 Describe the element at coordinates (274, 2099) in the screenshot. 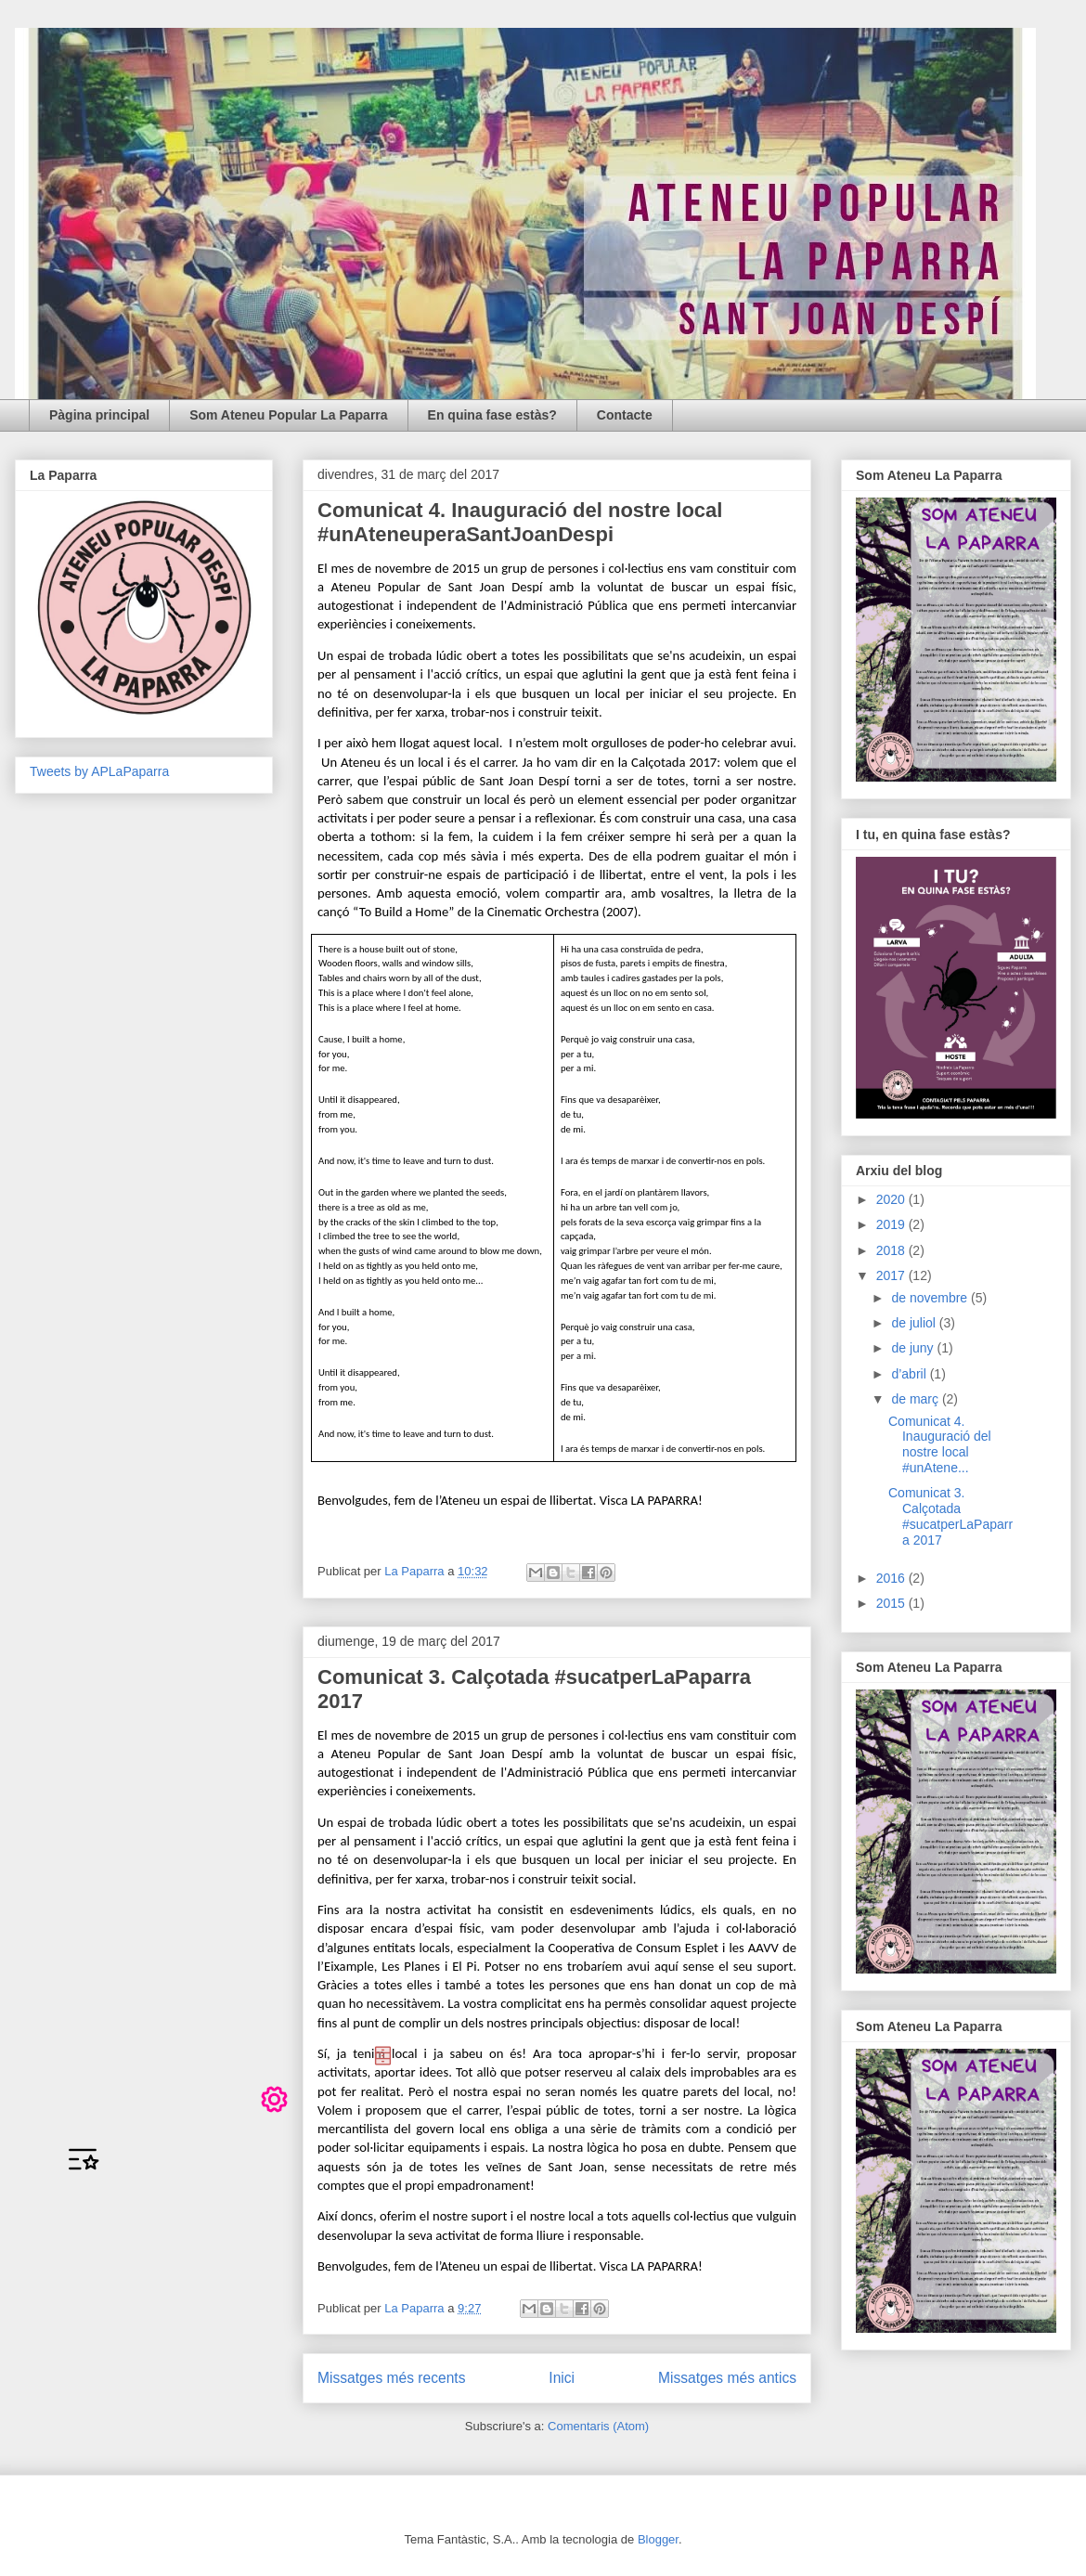

I see `access settings` at that location.